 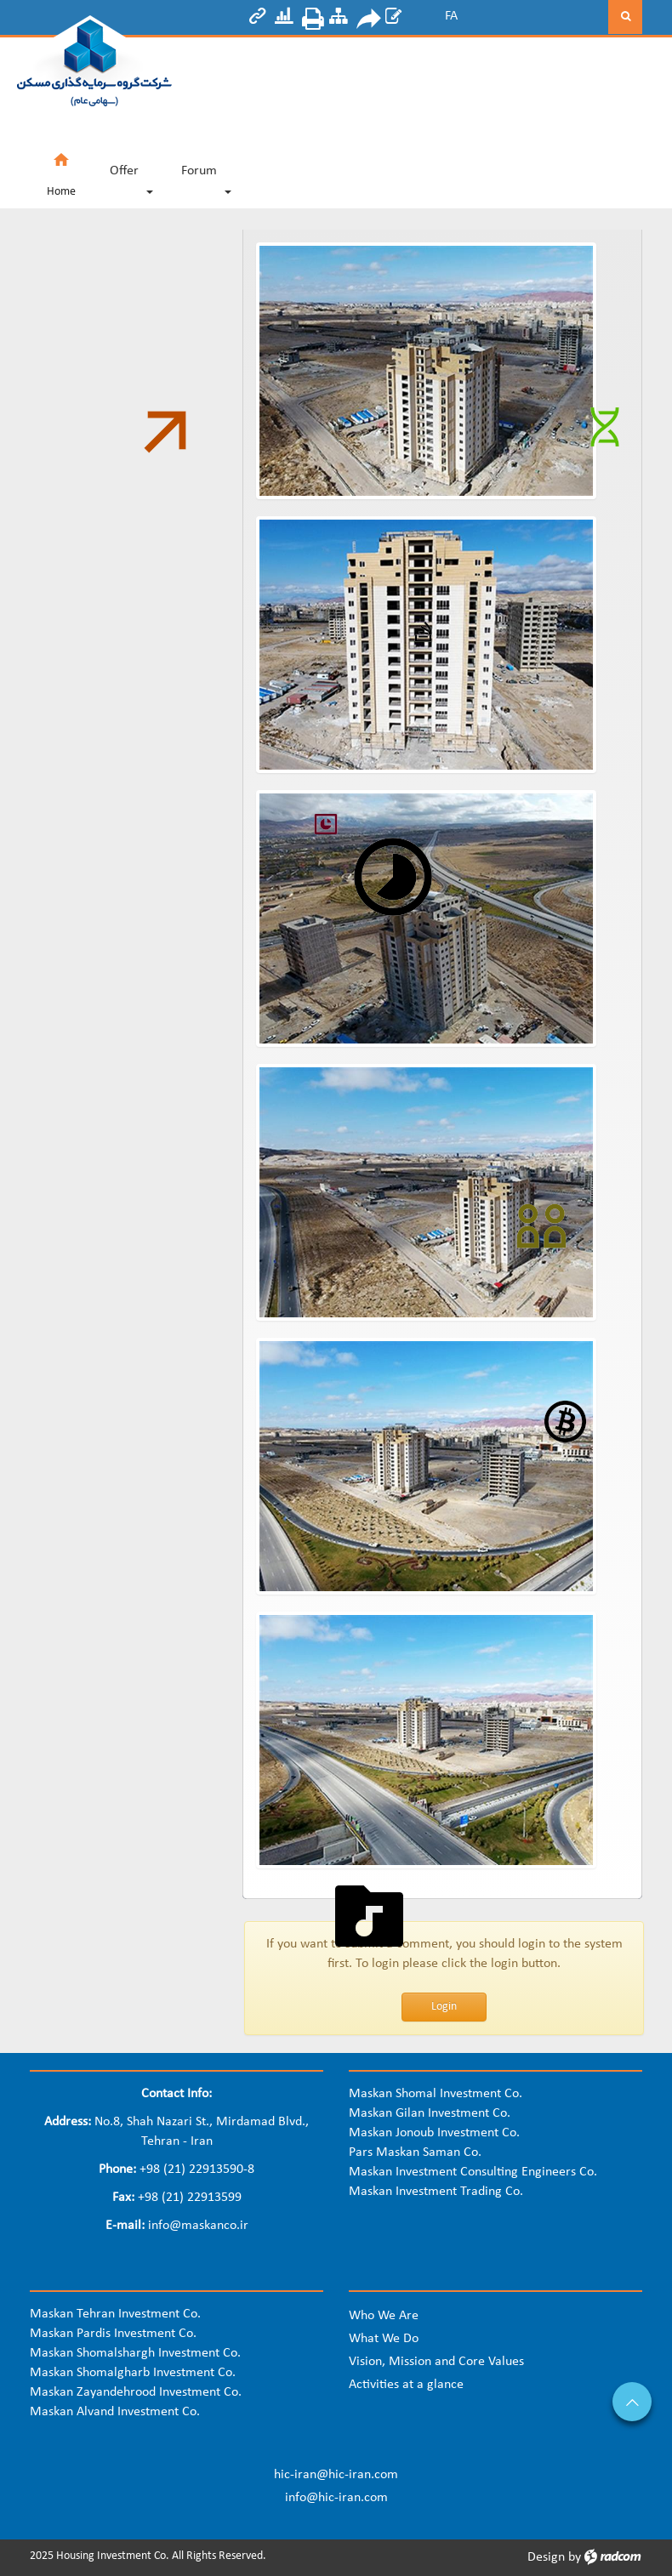 What do you see at coordinates (605, 427) in the screenshot?
I see `access genetics or DNA-related information` at bounding box center [605, 427].